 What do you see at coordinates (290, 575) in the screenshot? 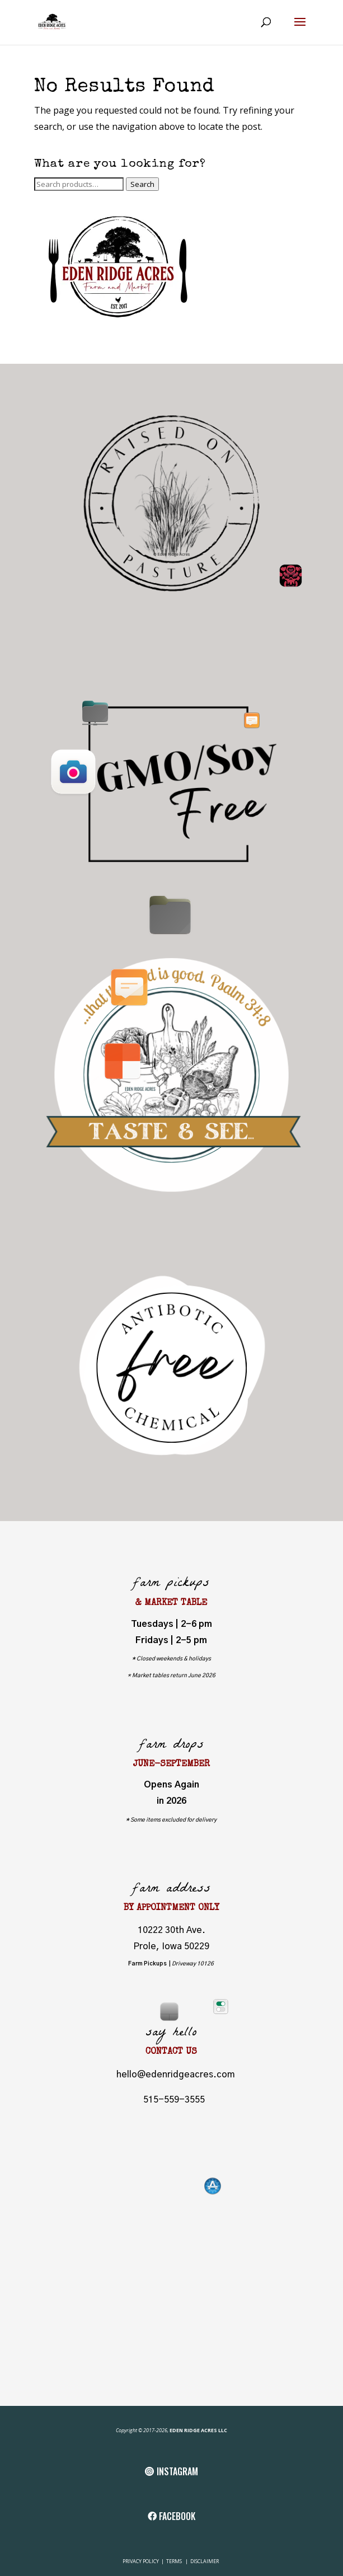
I see `launch helltaker game` at bounding box center [290, 575].